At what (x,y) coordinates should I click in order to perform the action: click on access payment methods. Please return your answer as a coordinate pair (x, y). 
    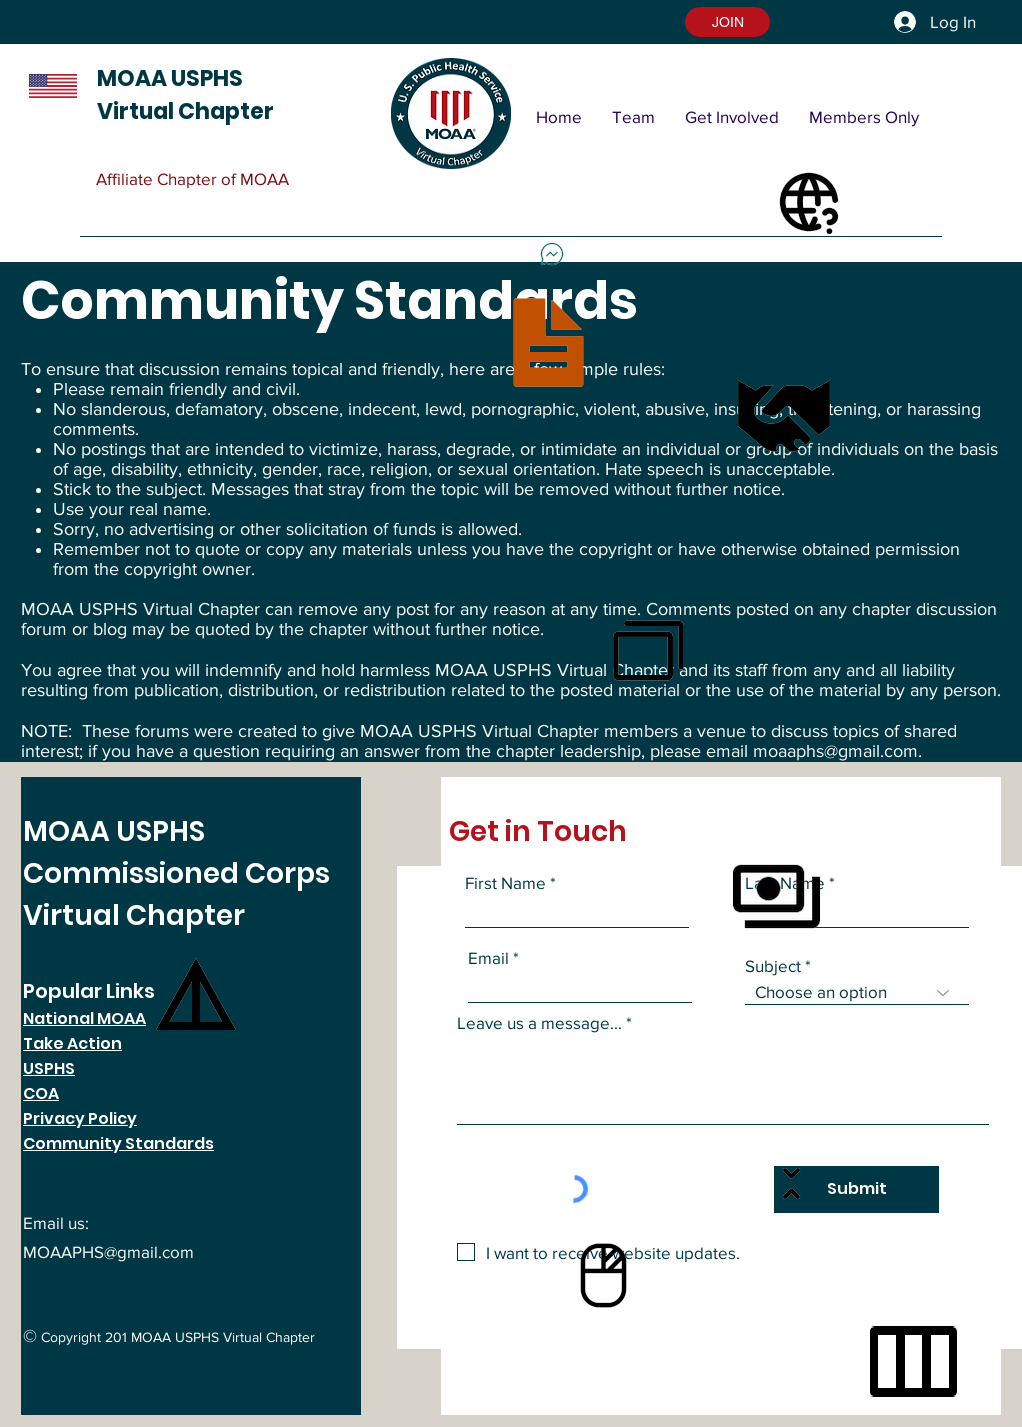
    Looking at the image, I should click on (776, 896).